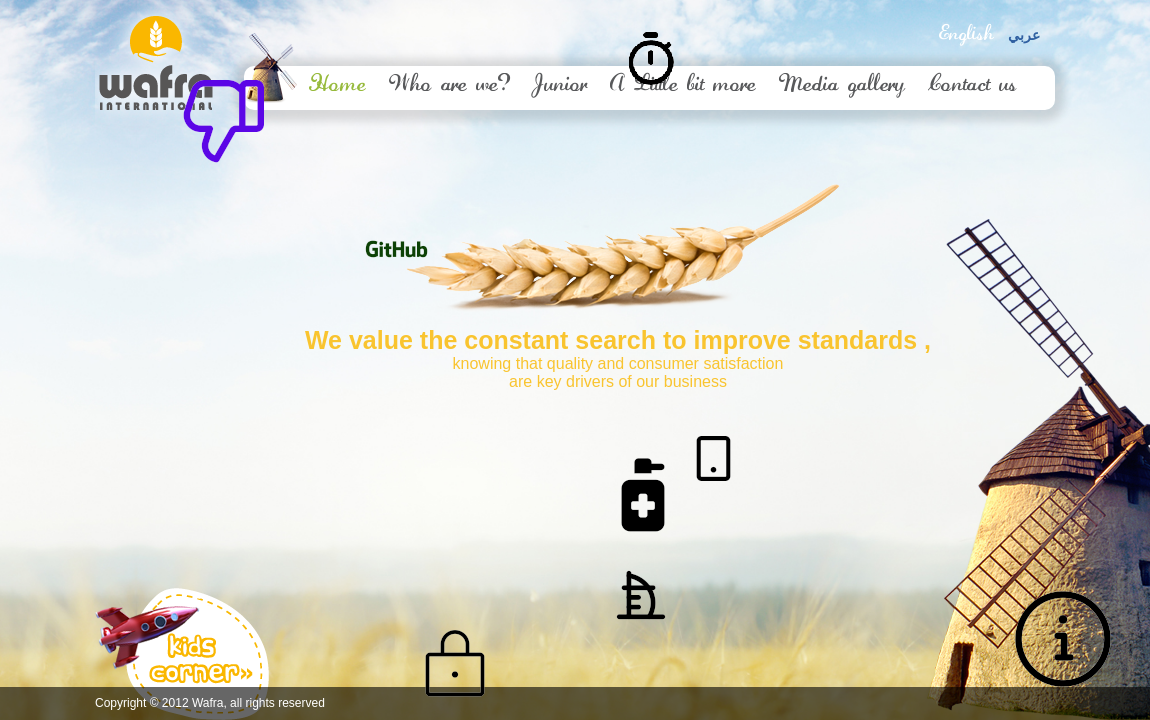 The image size is (1150, 720). I want to click on indicates a locked or secured item, so click(455, 667).